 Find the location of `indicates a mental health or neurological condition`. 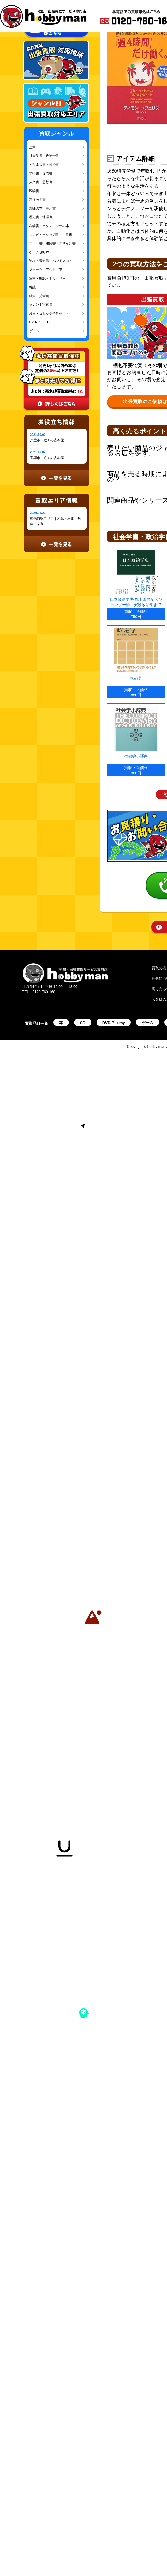

indicates a mental health or neurological condition is located at coordinates (84, 2013).